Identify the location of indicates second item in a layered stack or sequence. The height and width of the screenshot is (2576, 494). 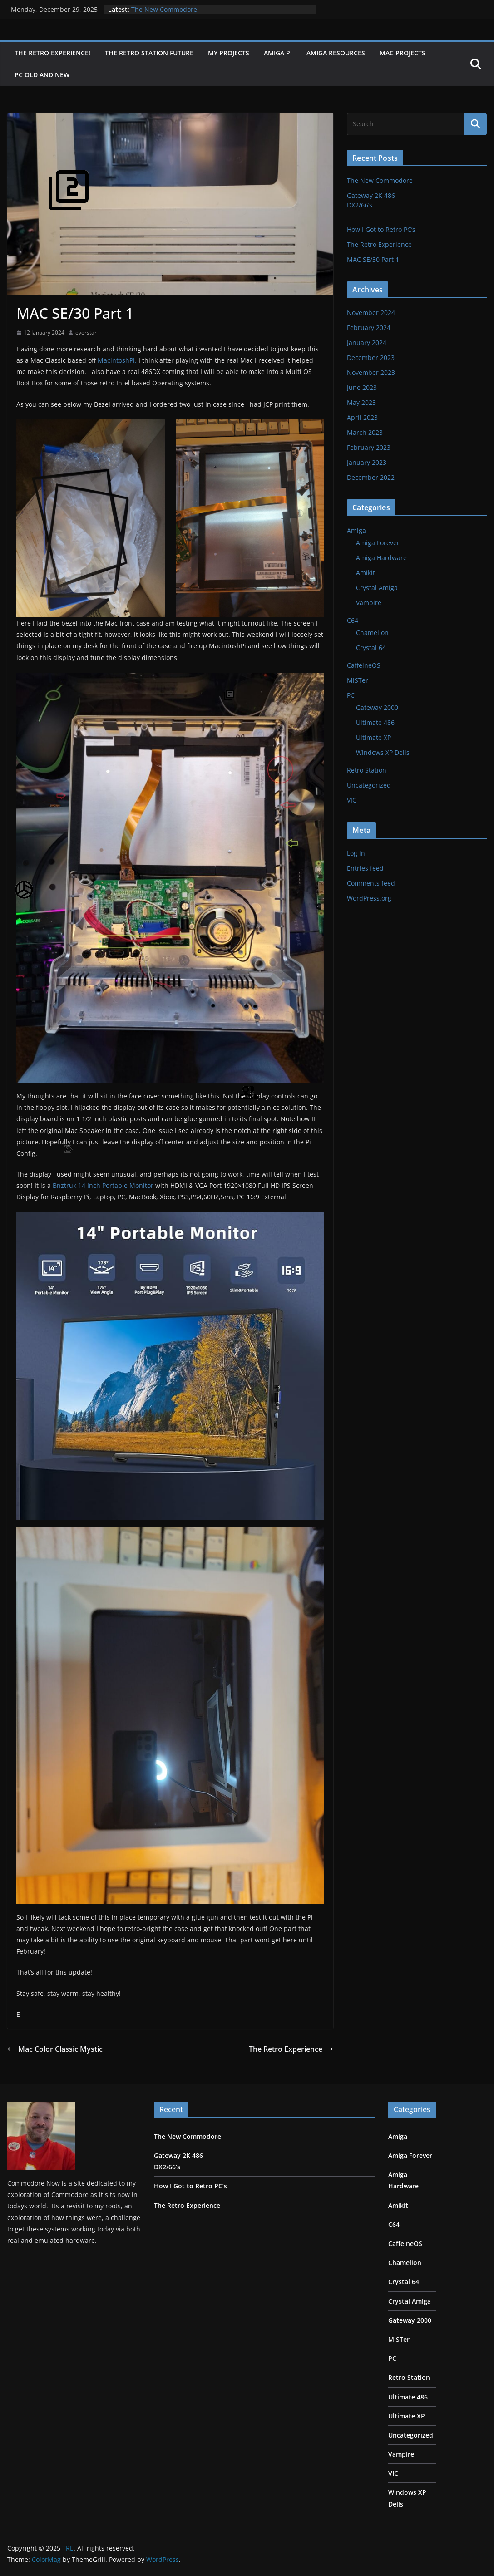
(69, 190).